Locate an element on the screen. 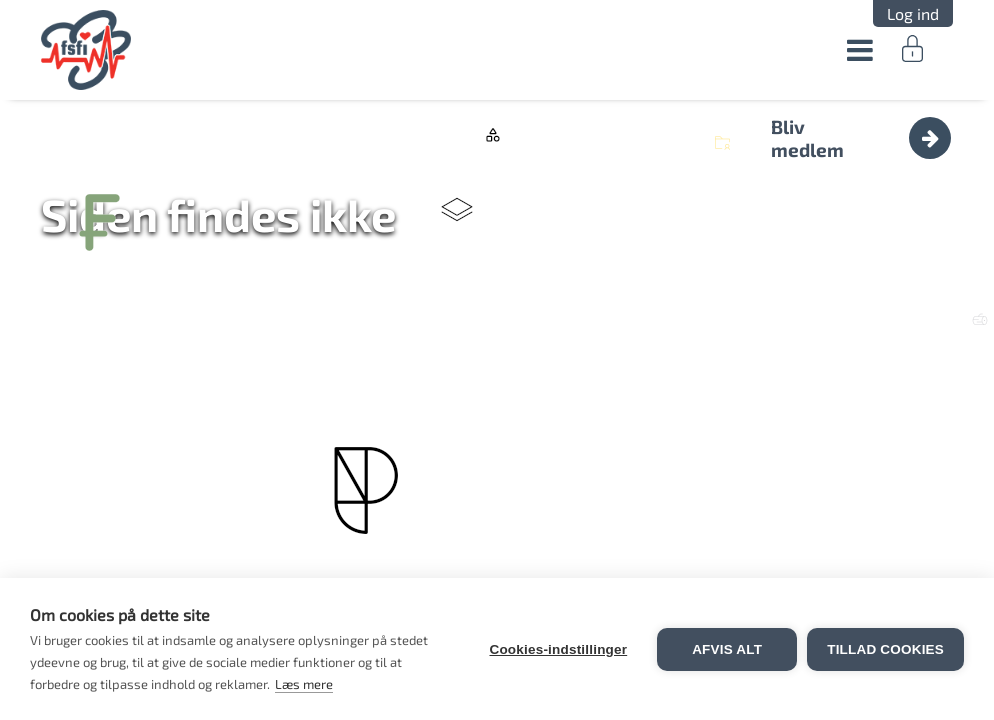  indicates Swiss franc currency is located at coordinates (99, 222).